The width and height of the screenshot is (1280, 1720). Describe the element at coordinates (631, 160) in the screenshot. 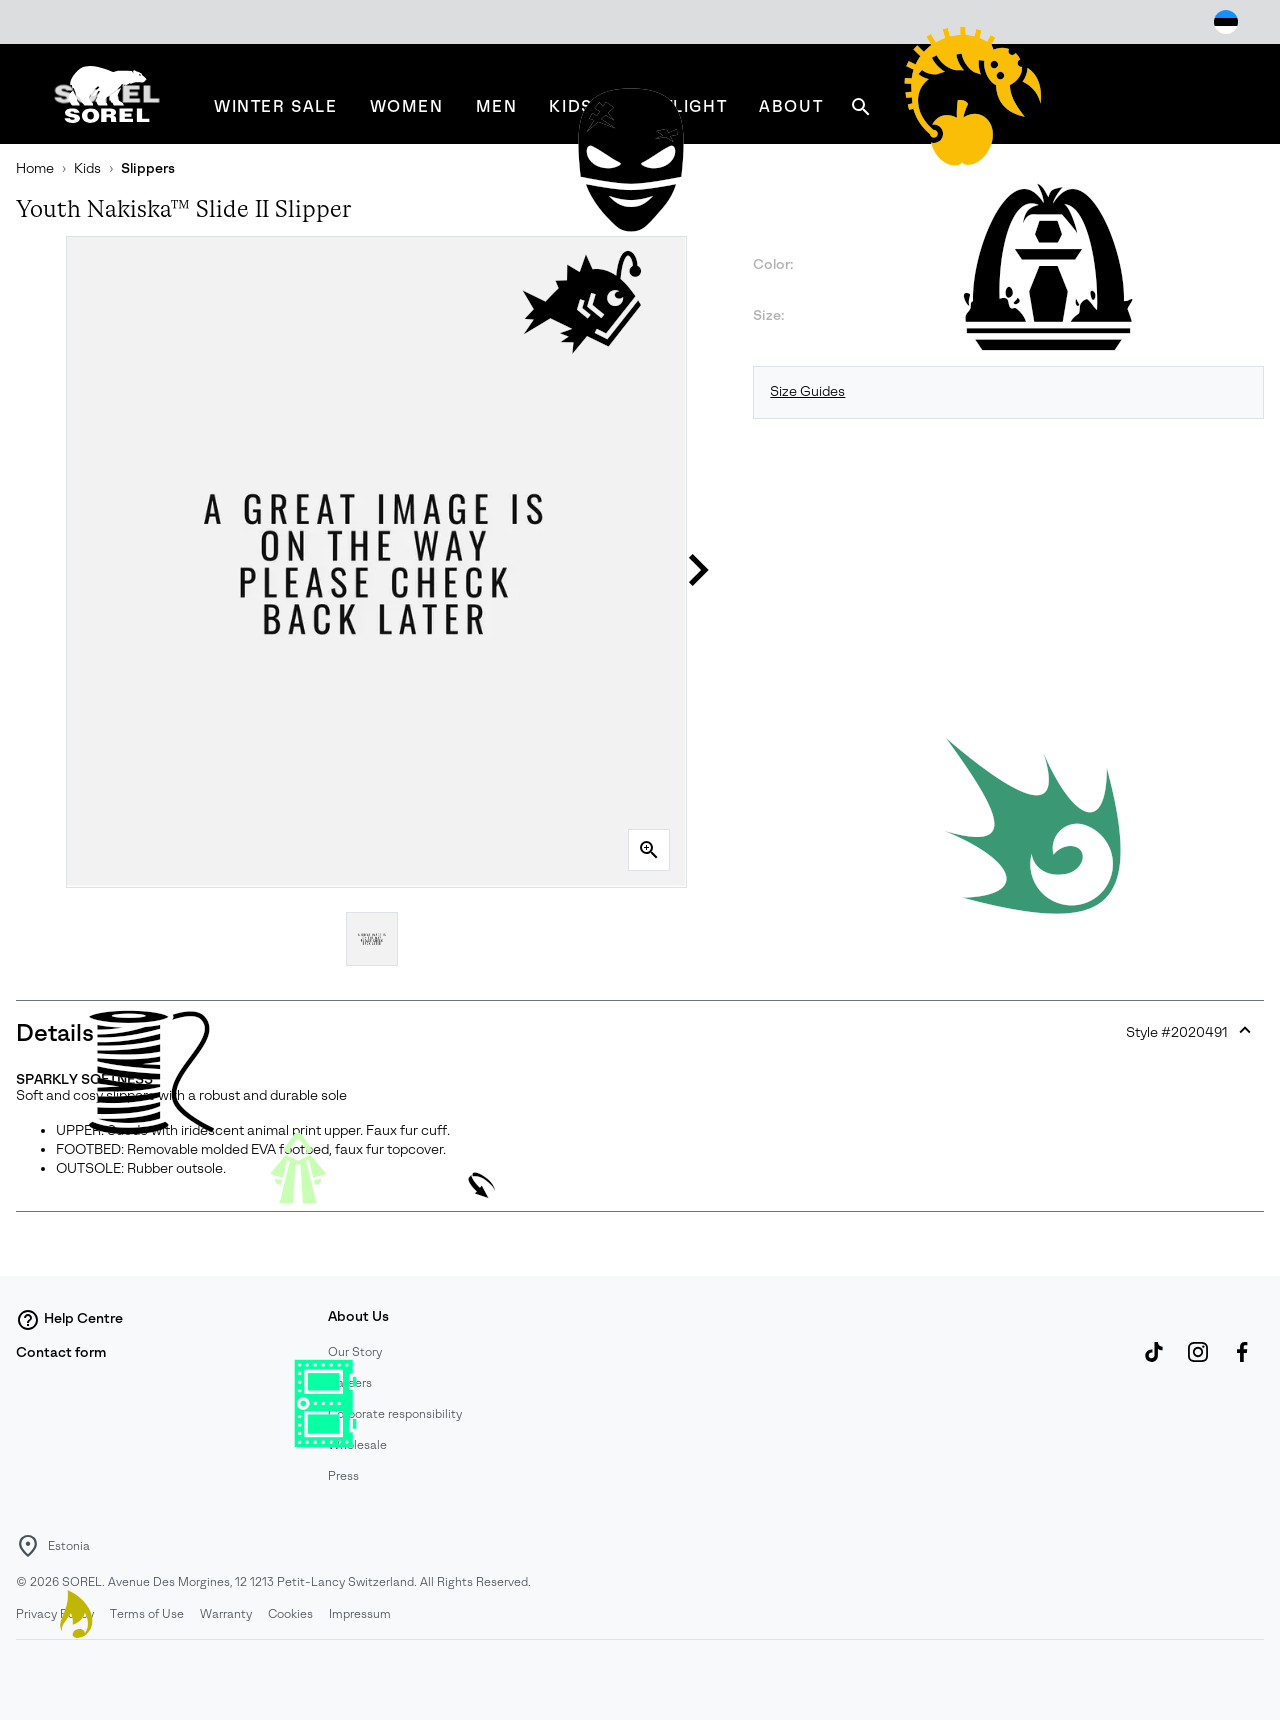

I see `select a villain or antagonist character` at that location.